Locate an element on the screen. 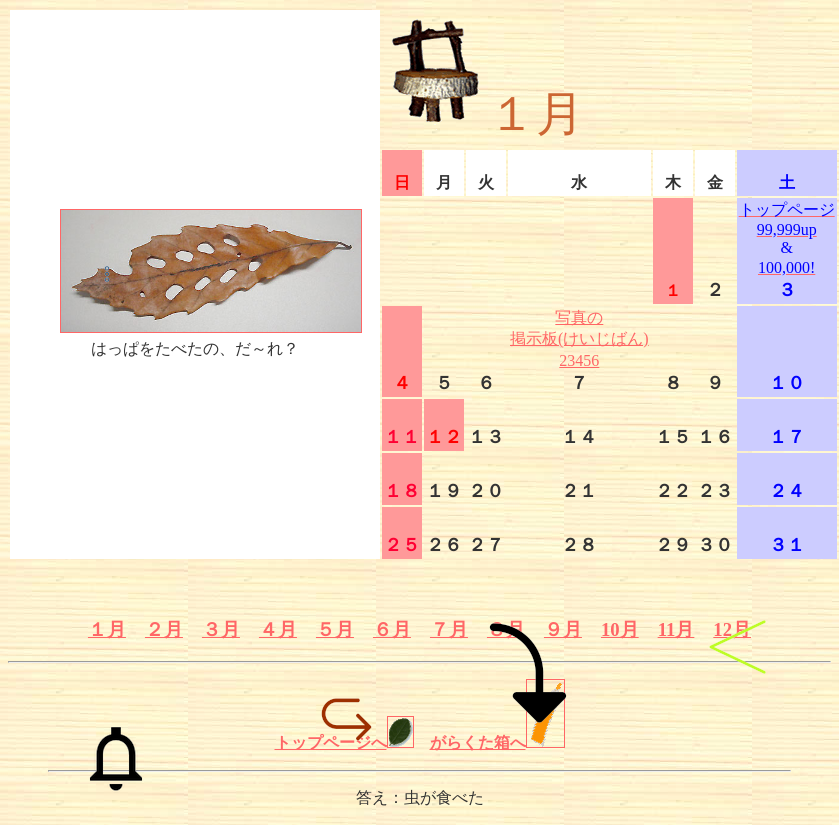  view notifications is located at coordinates (116, 758).